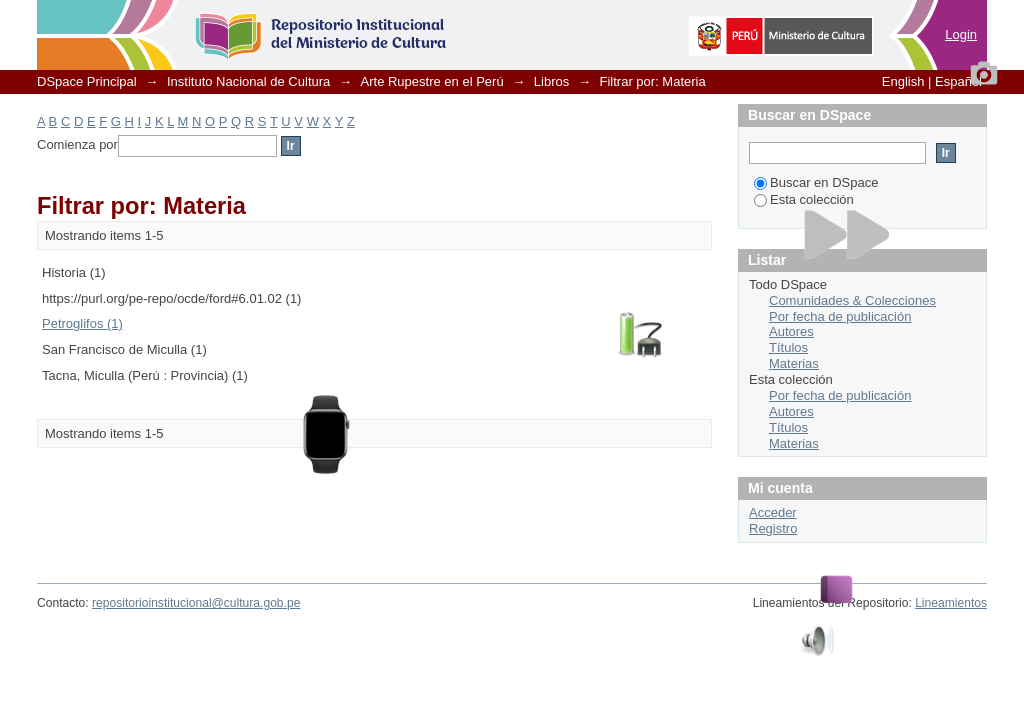 The width and height of the screenshot is (1024, 720). What do you see at coordinates (847, 234) in the screenshot?
I see `fast forward media playback` at bounding box center [847, 234].